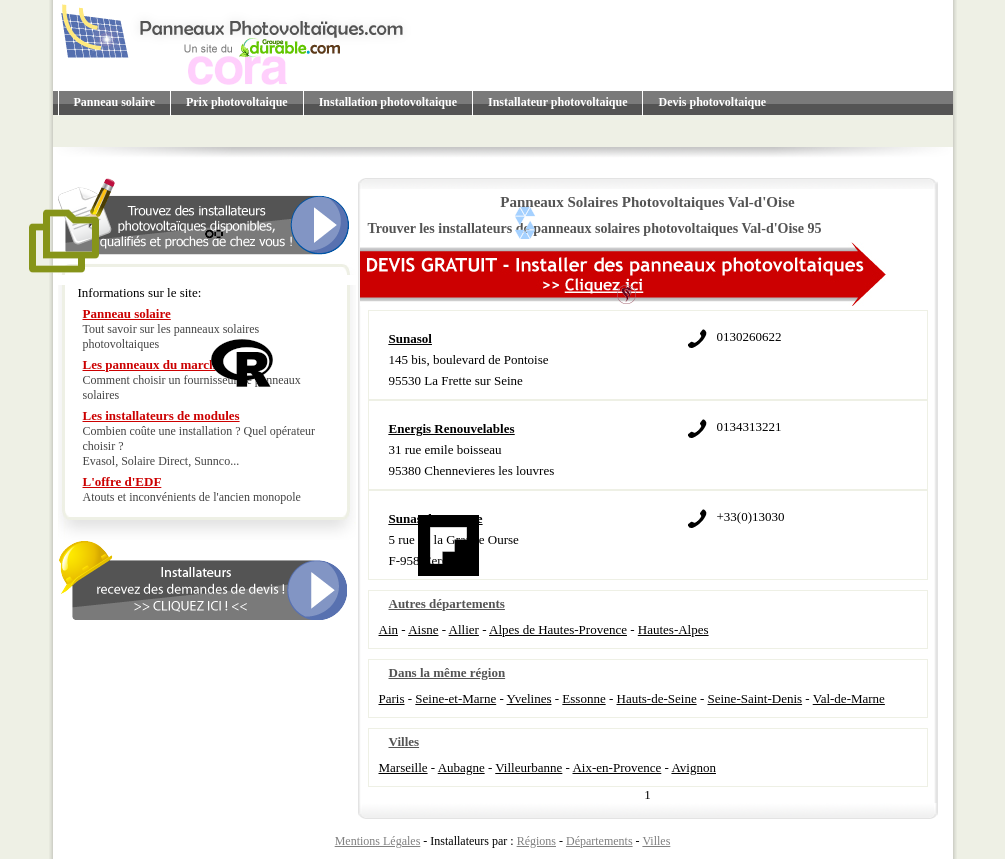 This screenshot has height=859, width=1005. I want to click on open the Eight sleep tracking app, so click(214, 234).